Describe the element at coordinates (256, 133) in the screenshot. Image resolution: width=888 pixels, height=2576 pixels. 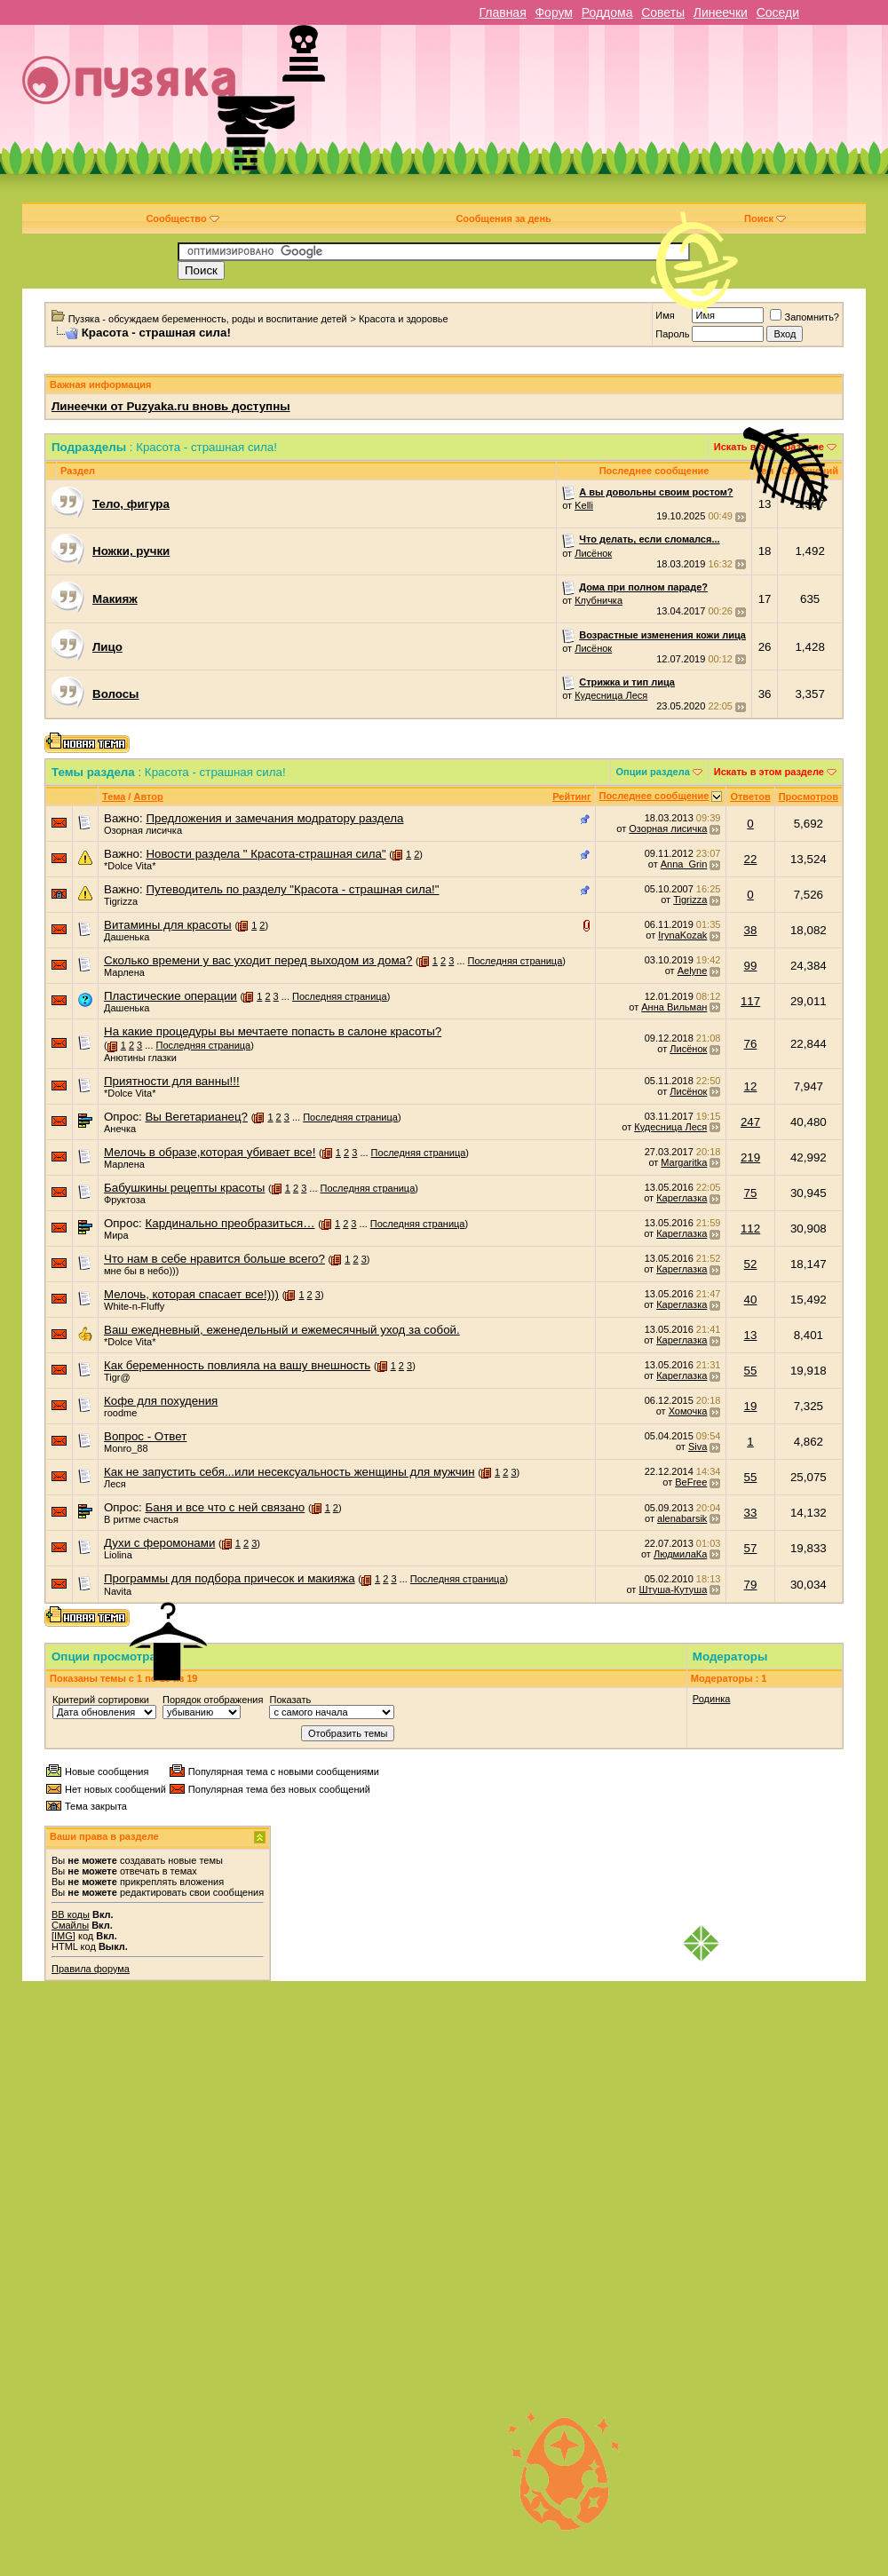
I see `indicates a fireplace or heating feature` at that location.